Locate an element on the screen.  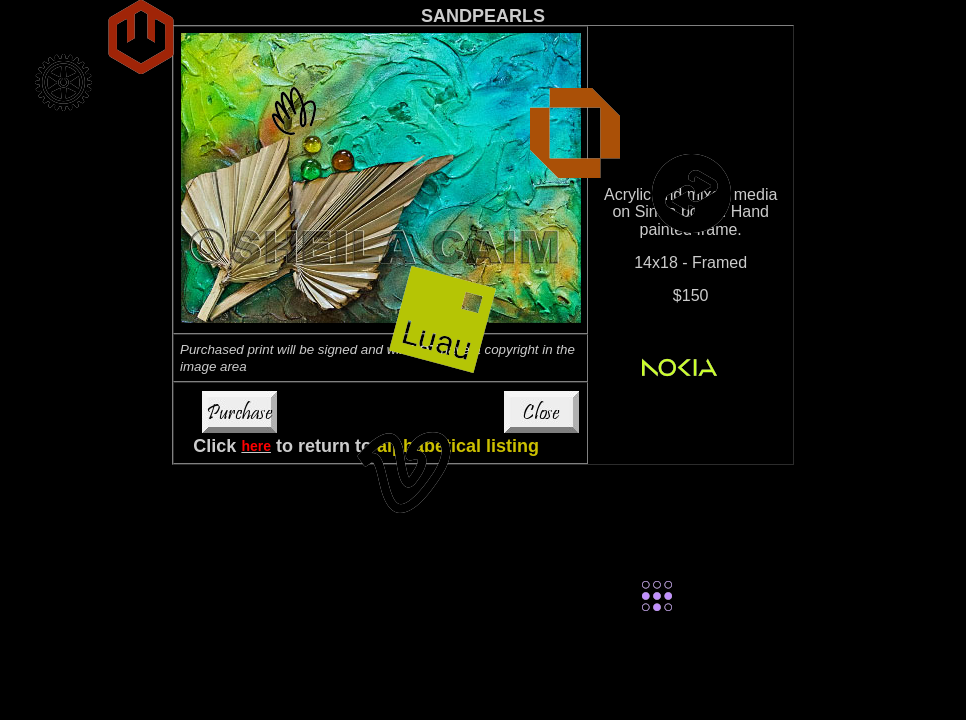
luau programming language logo is located at coordinates (442, 319).